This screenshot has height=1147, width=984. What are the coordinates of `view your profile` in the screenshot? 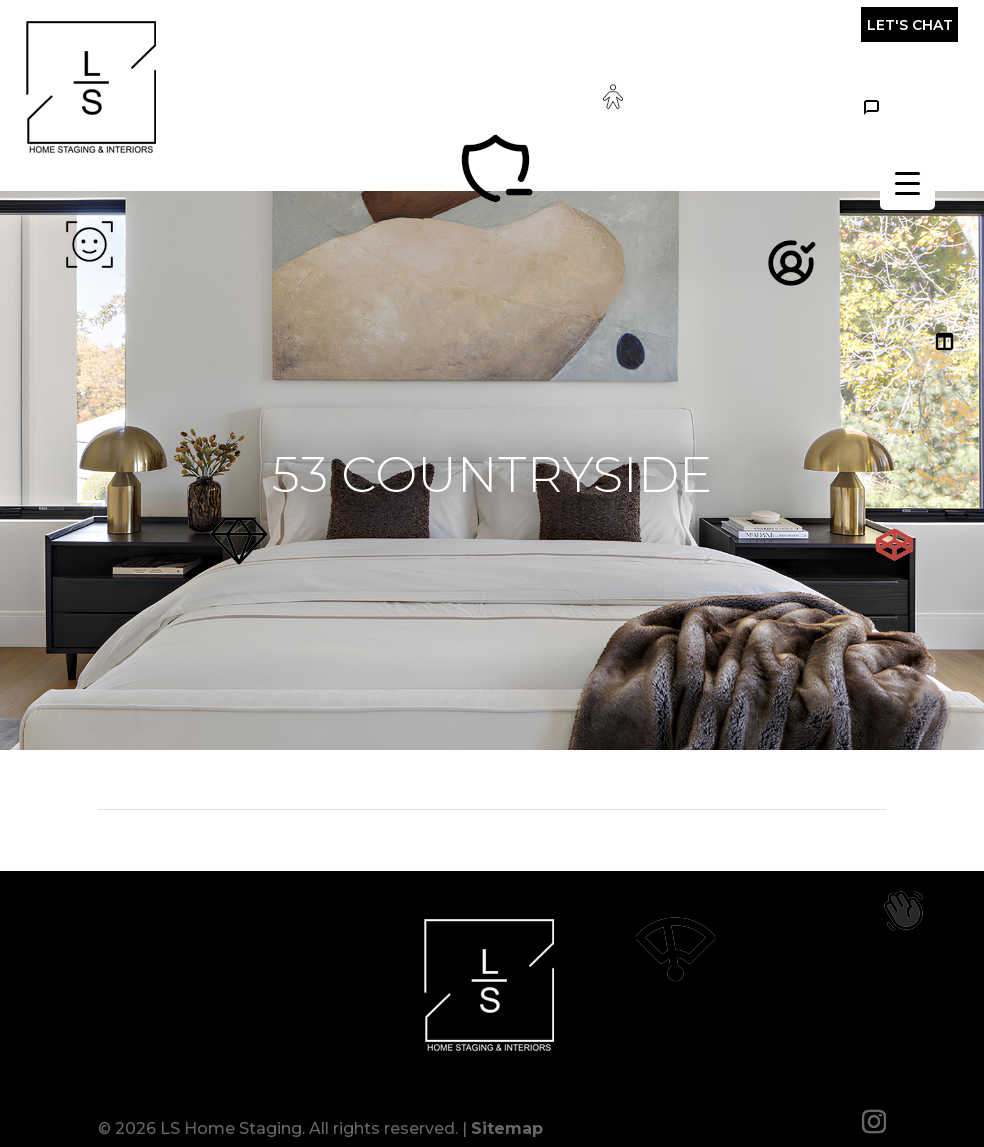 It's located at (613, 97).